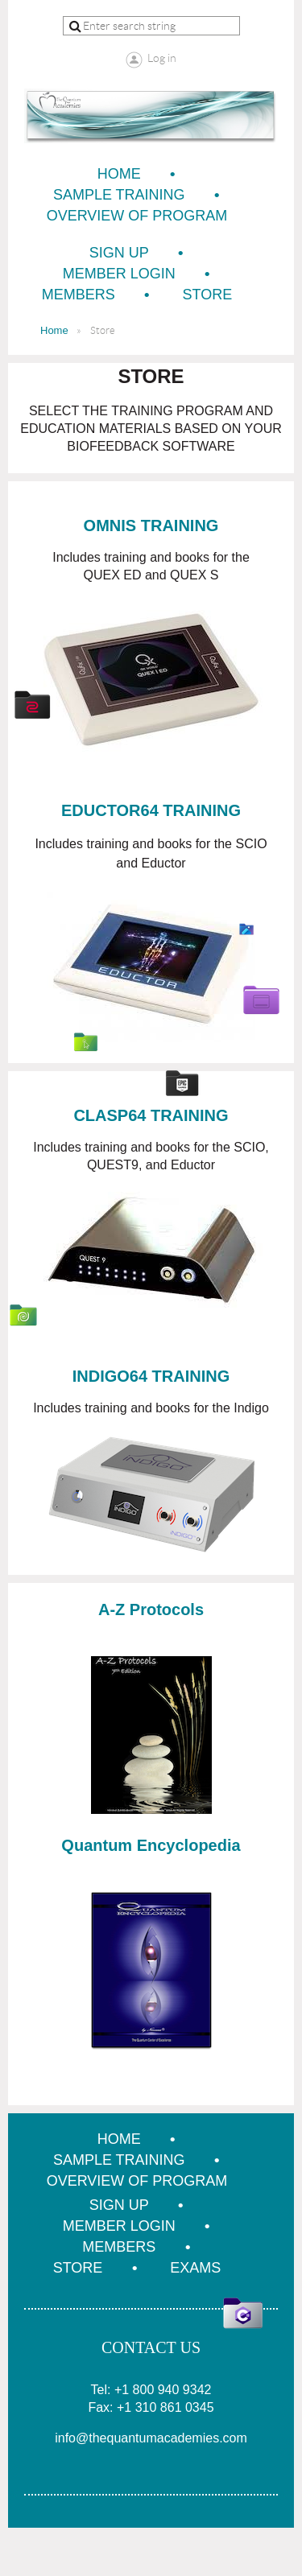 This screenshot has height=2576, width=302. What do you see at coordinates (23, 1316) in the screenshot?
I see `open GameJolt files folder` at bounding box center [23, 1316].